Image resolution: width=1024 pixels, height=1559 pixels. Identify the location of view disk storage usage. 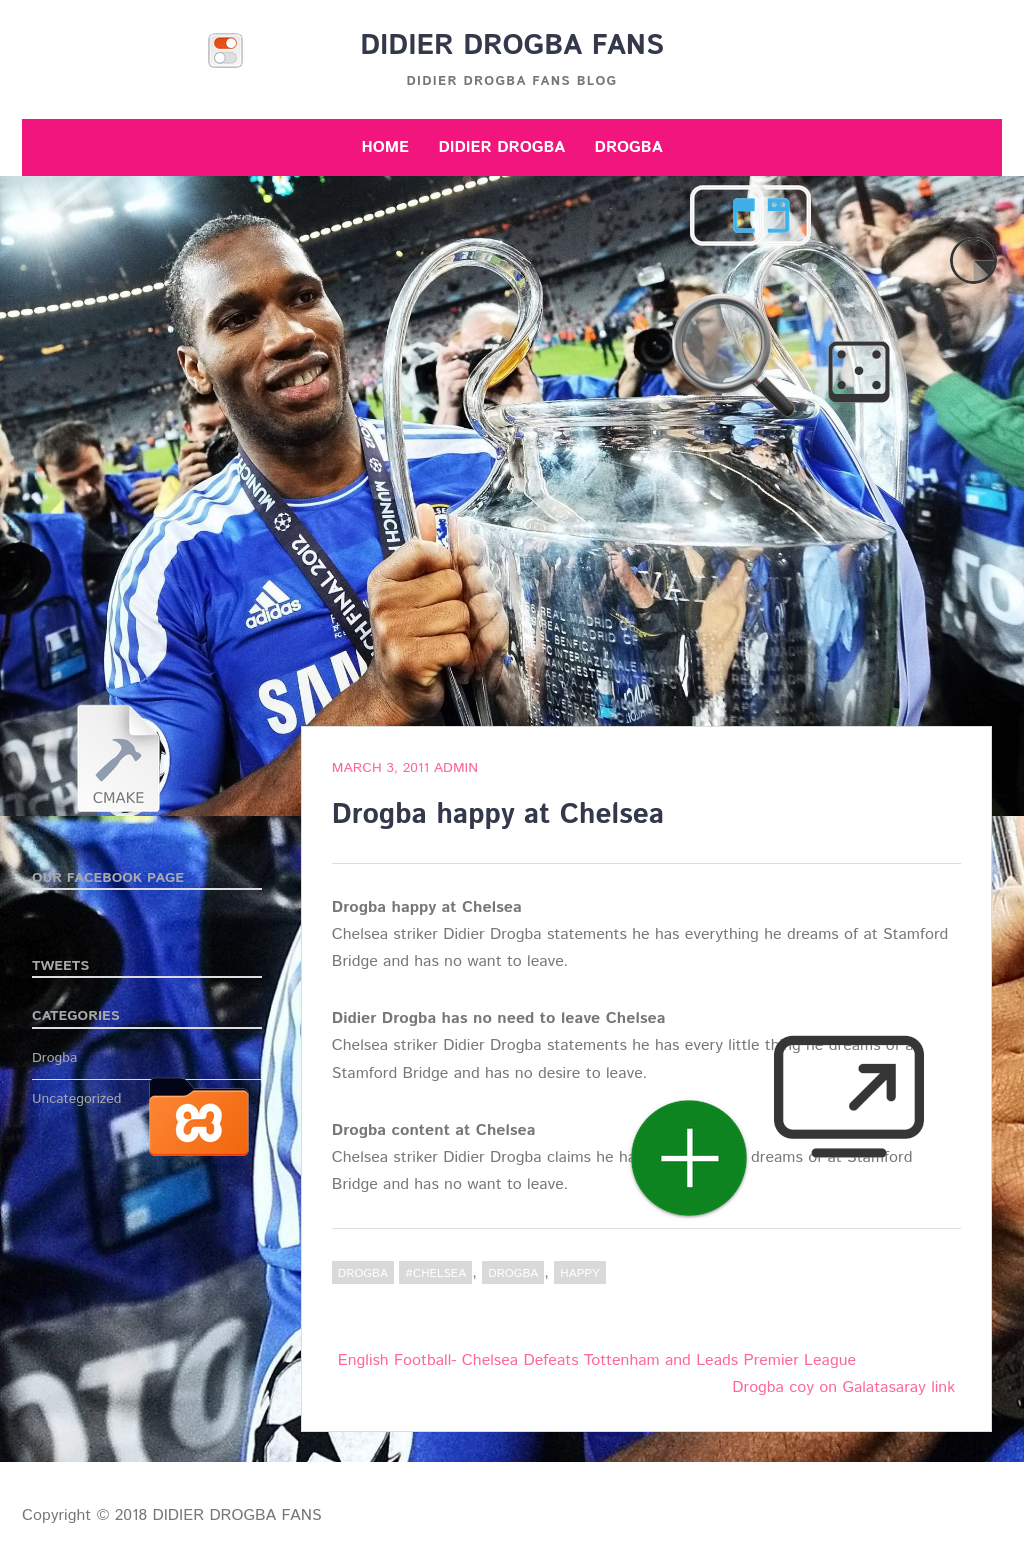
(973, 260).